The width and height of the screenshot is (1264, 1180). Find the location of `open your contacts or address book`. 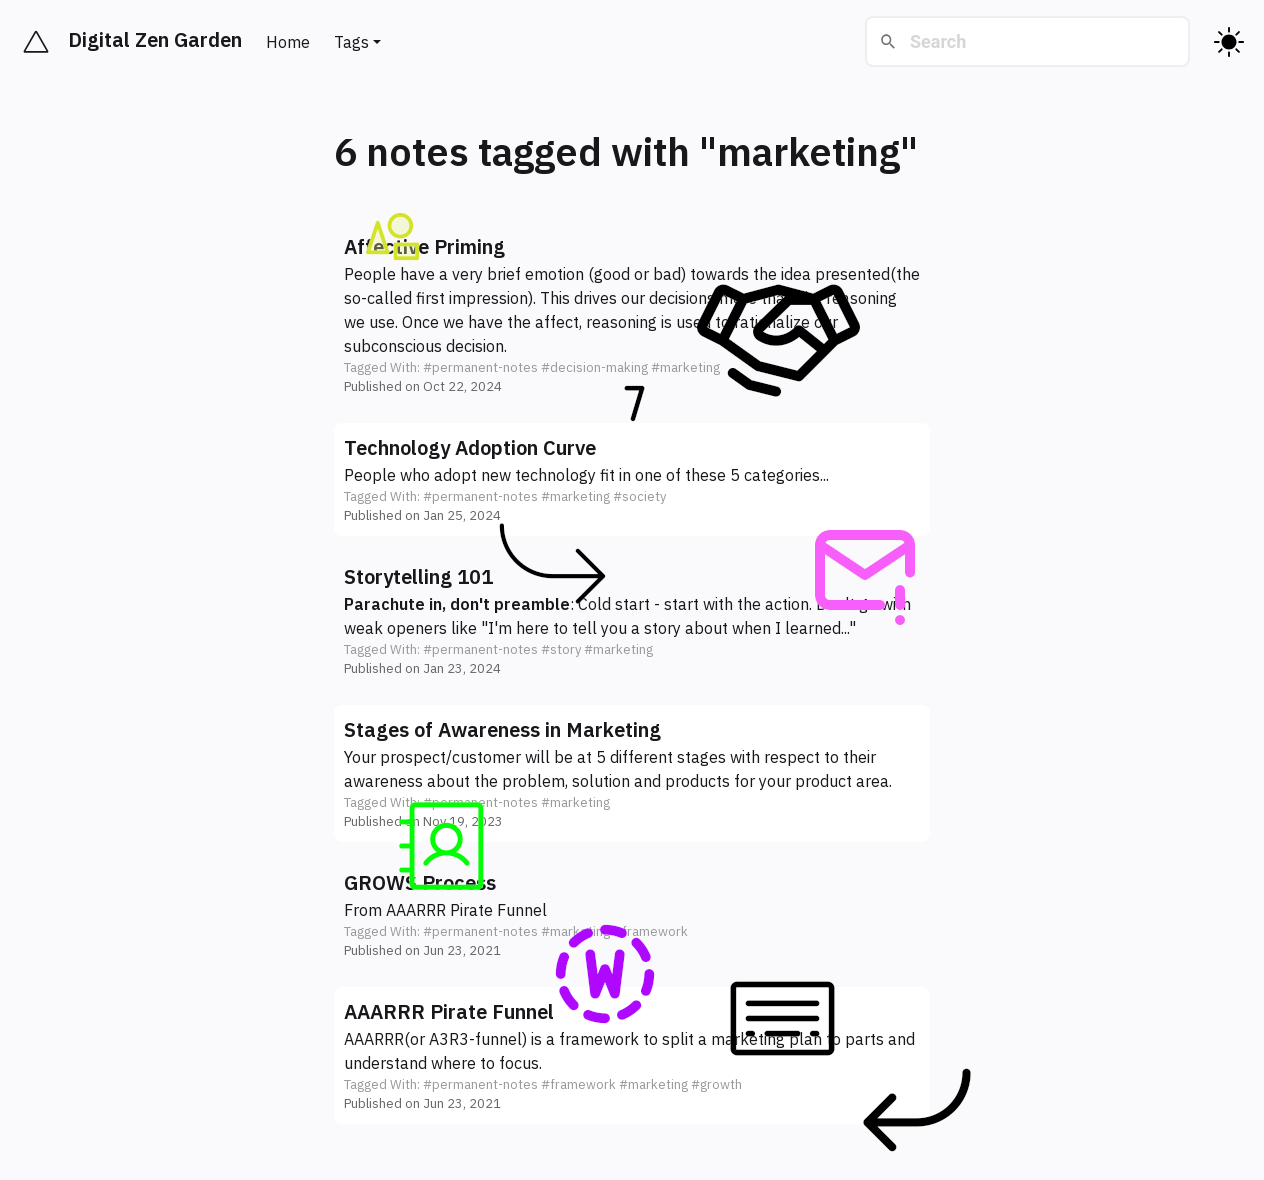

open your contacts or address book is located at coordinates (443, 846).